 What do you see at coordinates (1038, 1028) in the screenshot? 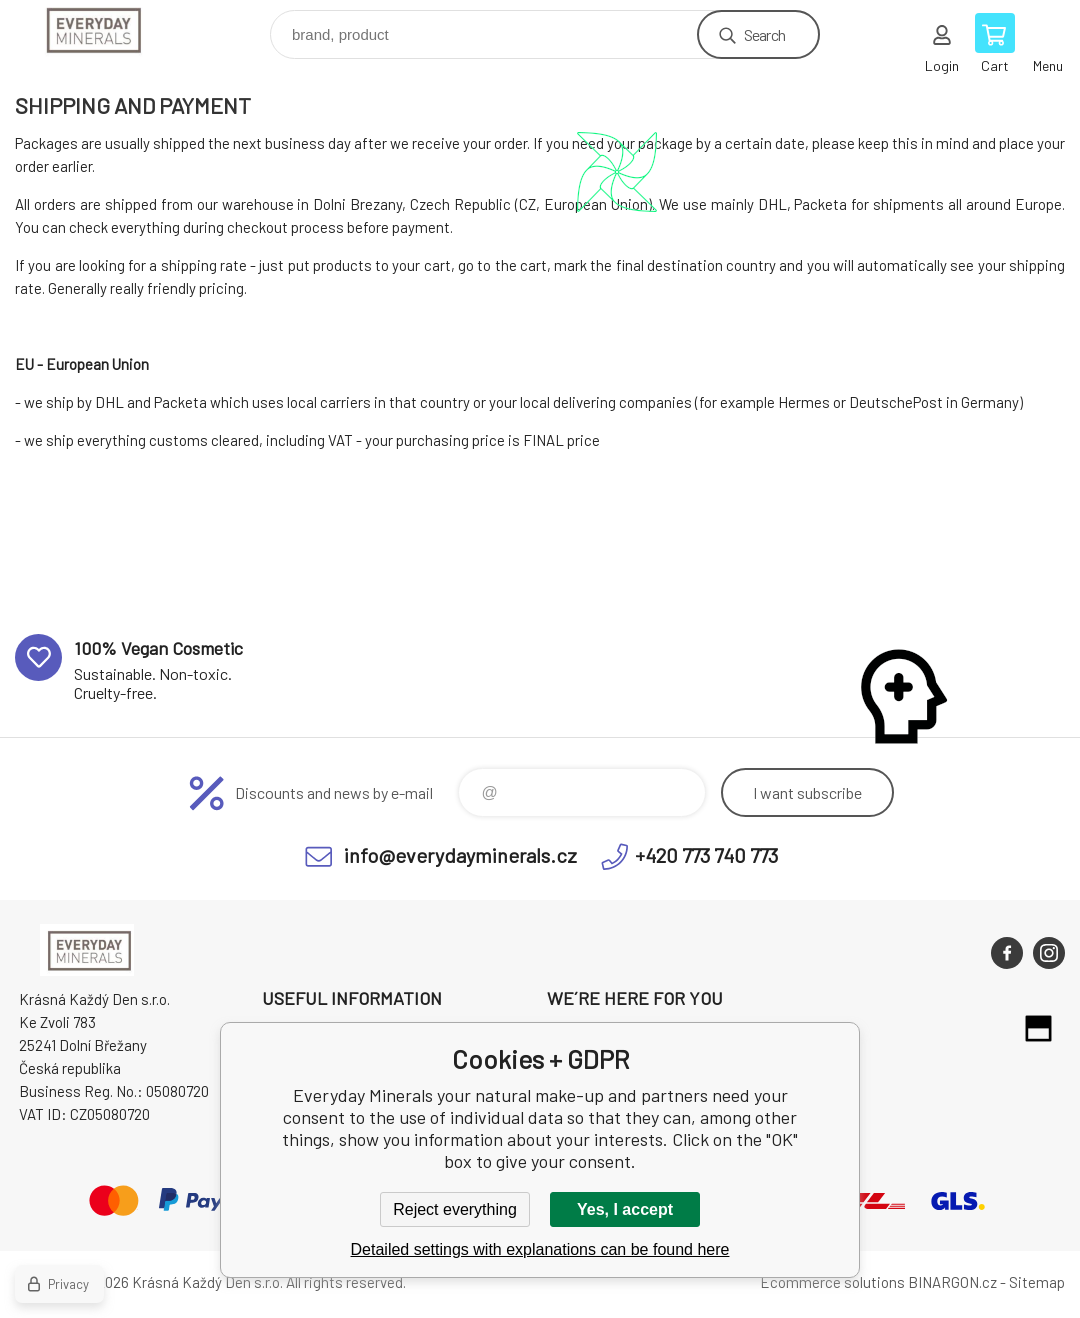
I see `switch to row layout view` at bounding box center [1038, 1028].